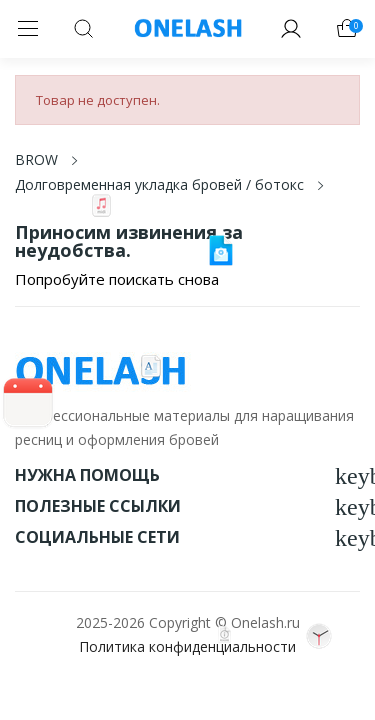  I want to click on open readme documentation file, so click(224, 634).